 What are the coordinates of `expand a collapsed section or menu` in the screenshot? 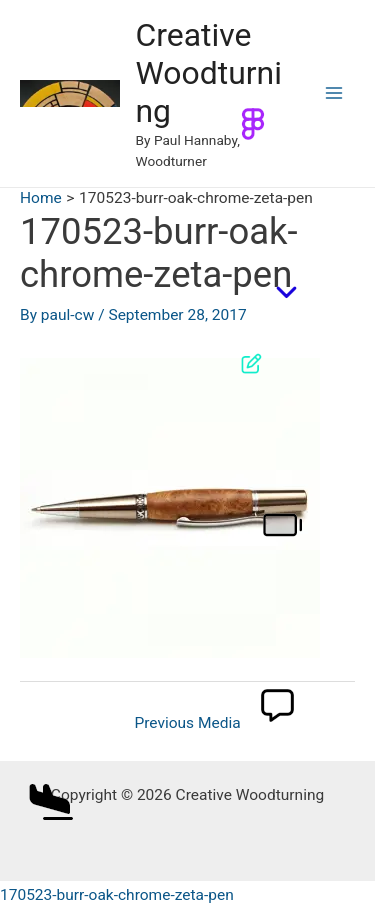 It's located at (286, 291).